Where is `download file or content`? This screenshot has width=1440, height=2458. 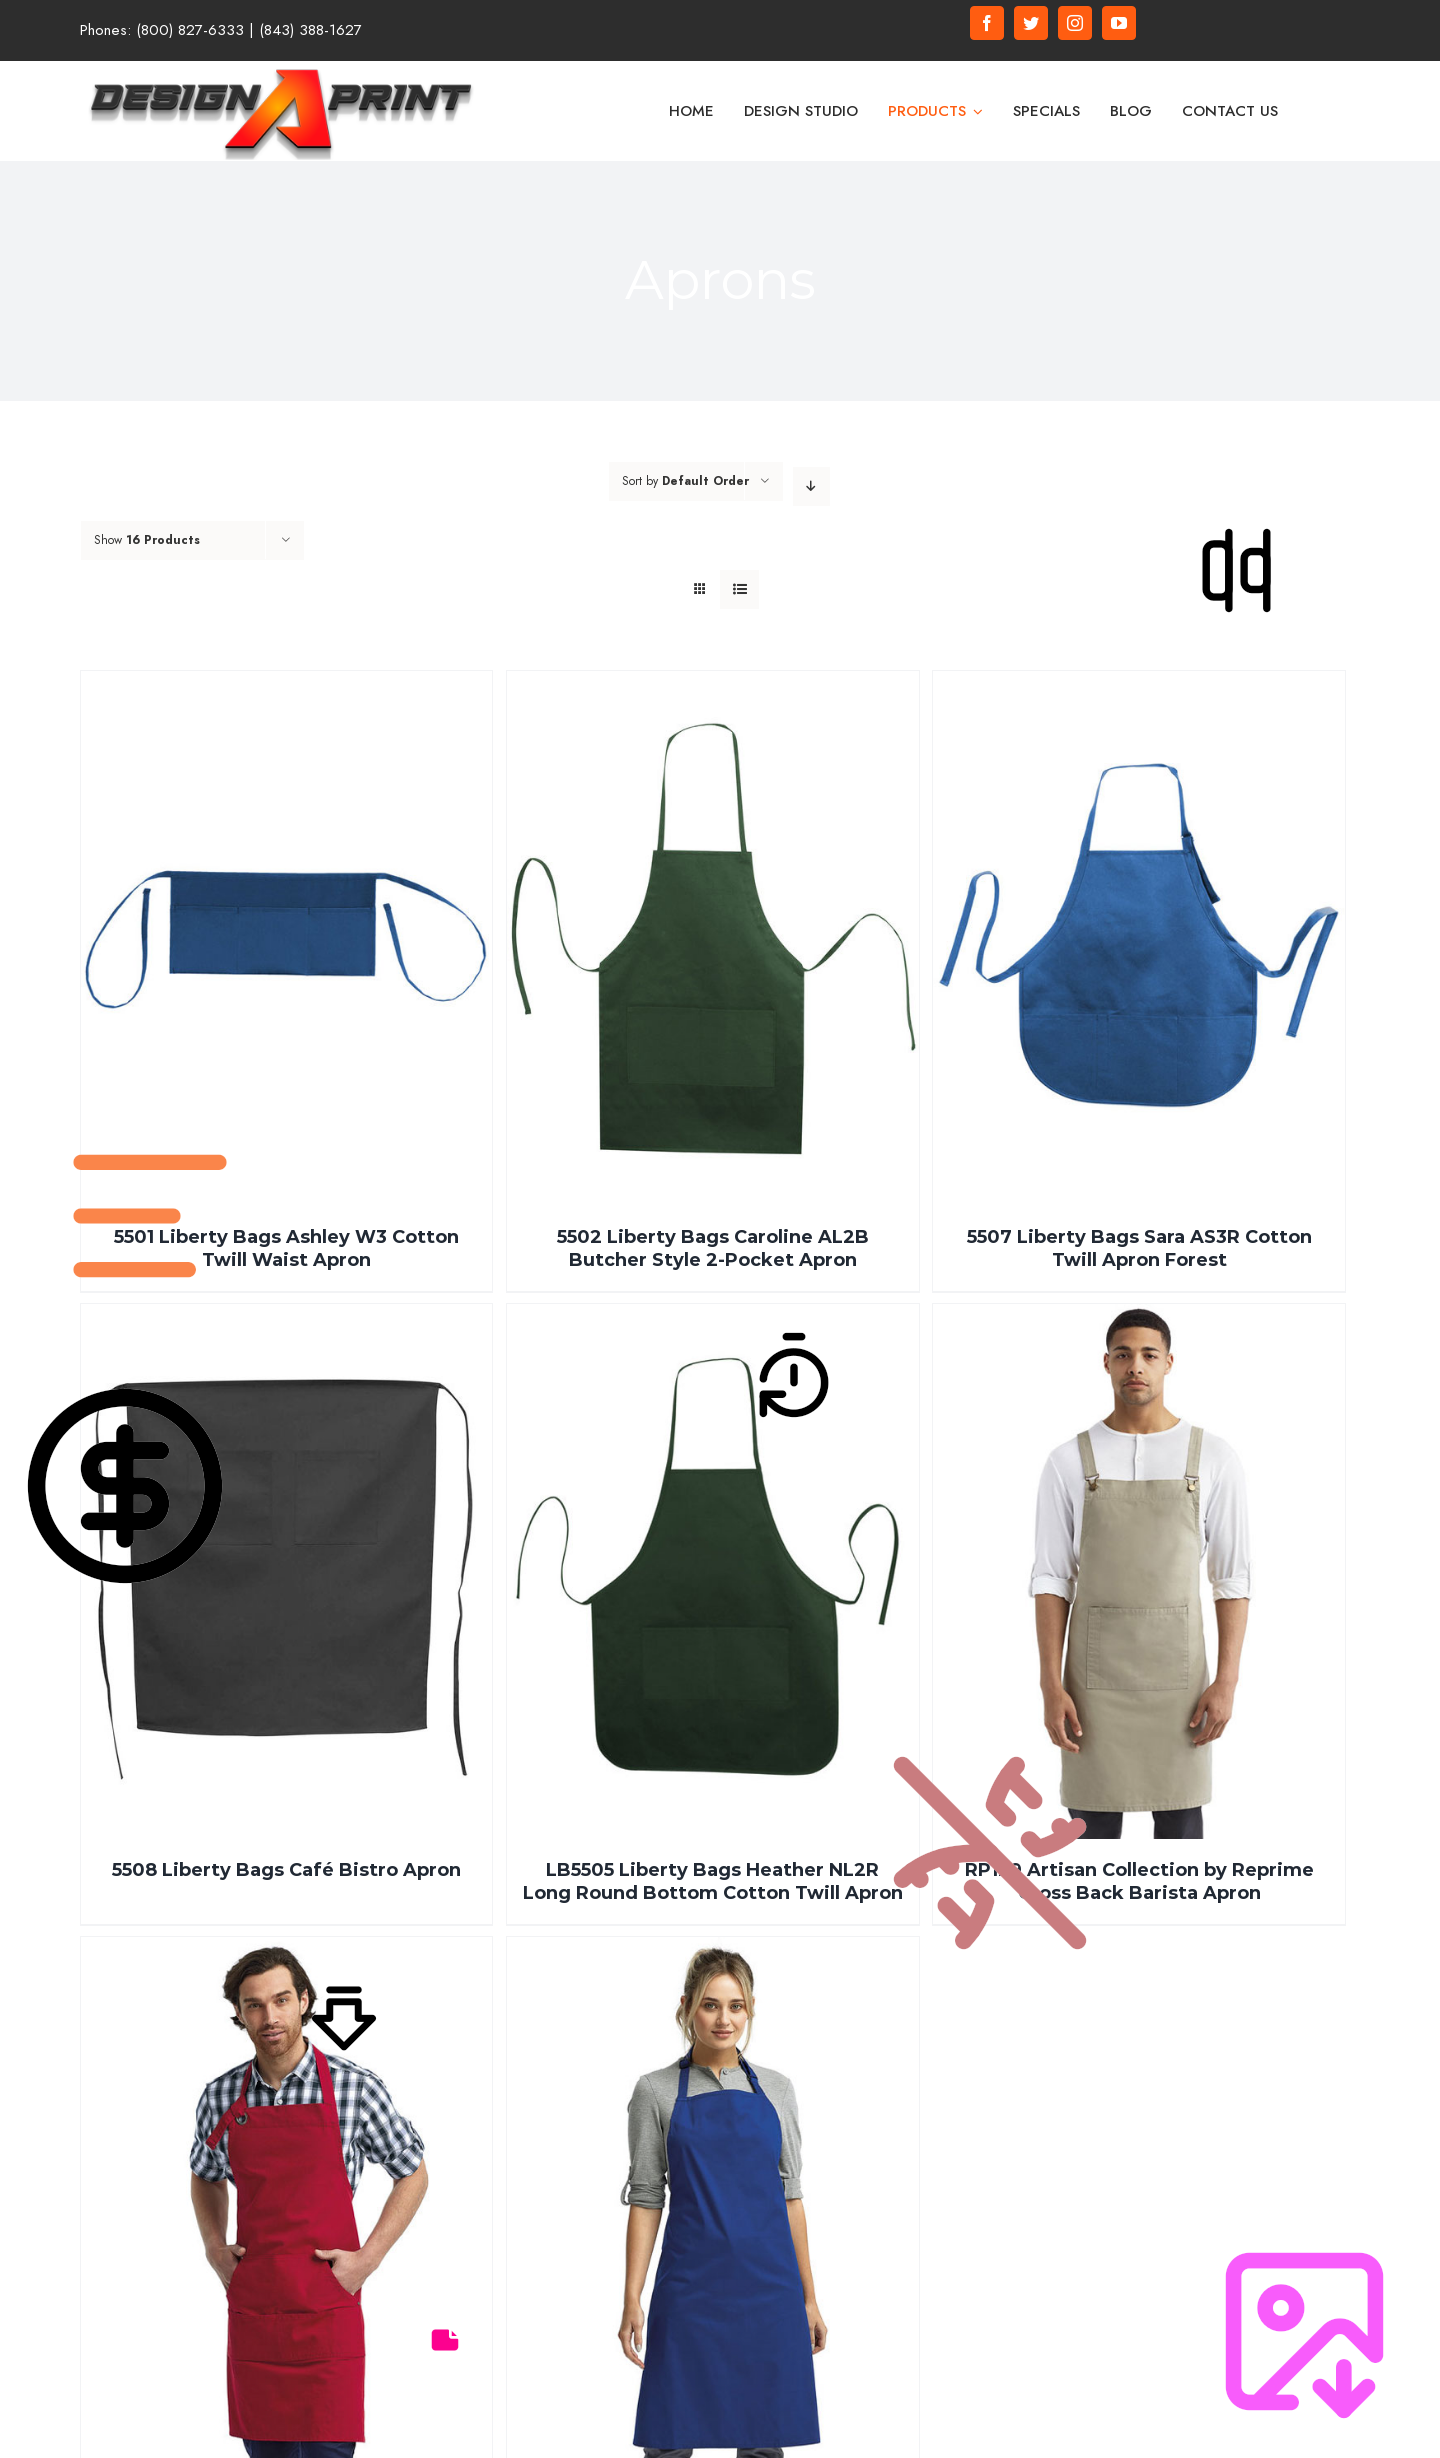 download file or content is located at coordinates (344, 2016).